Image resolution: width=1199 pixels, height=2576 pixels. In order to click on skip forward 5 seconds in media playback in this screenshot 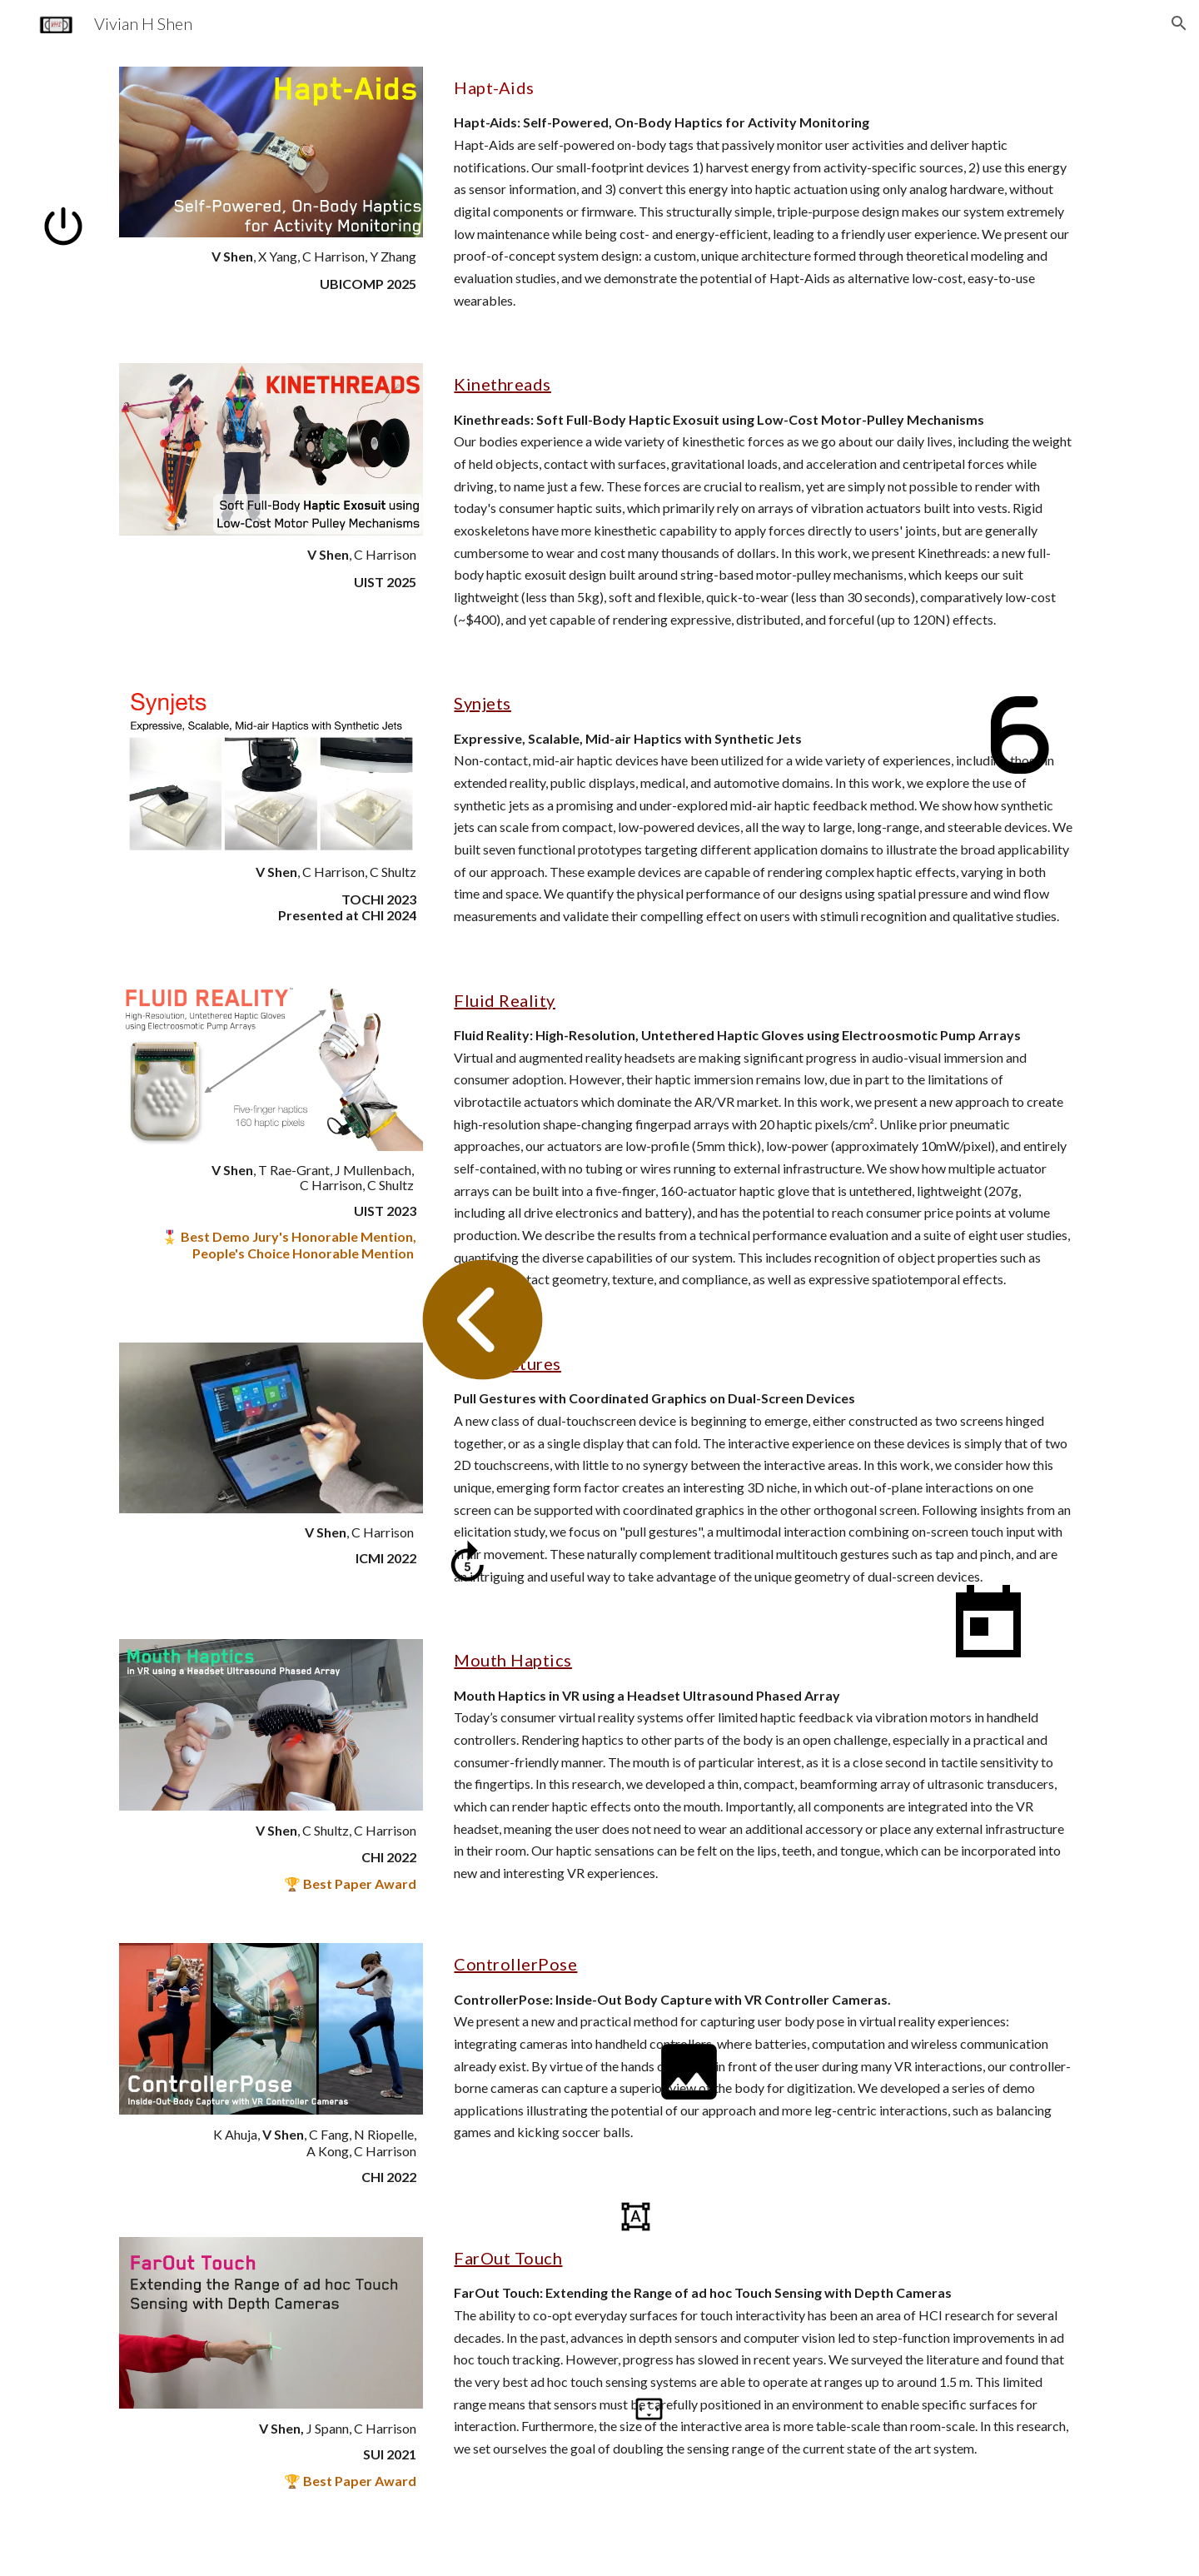, I will do `click(467, 1562)`.